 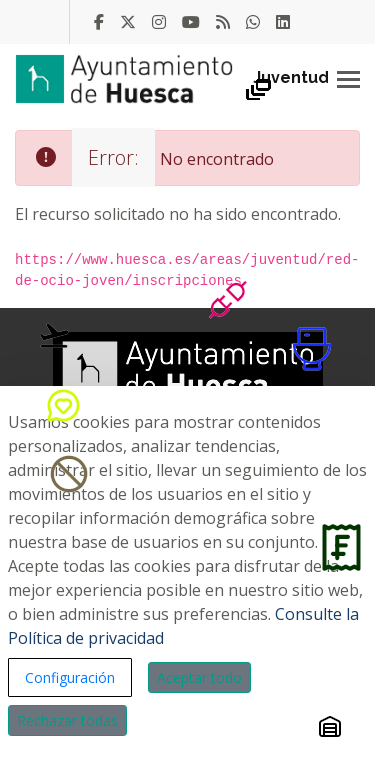 What do you see at coordinates (312, 348) in the screenshot?
I see `indicates restroom or bathroom location` at bounding box center [312, 348].